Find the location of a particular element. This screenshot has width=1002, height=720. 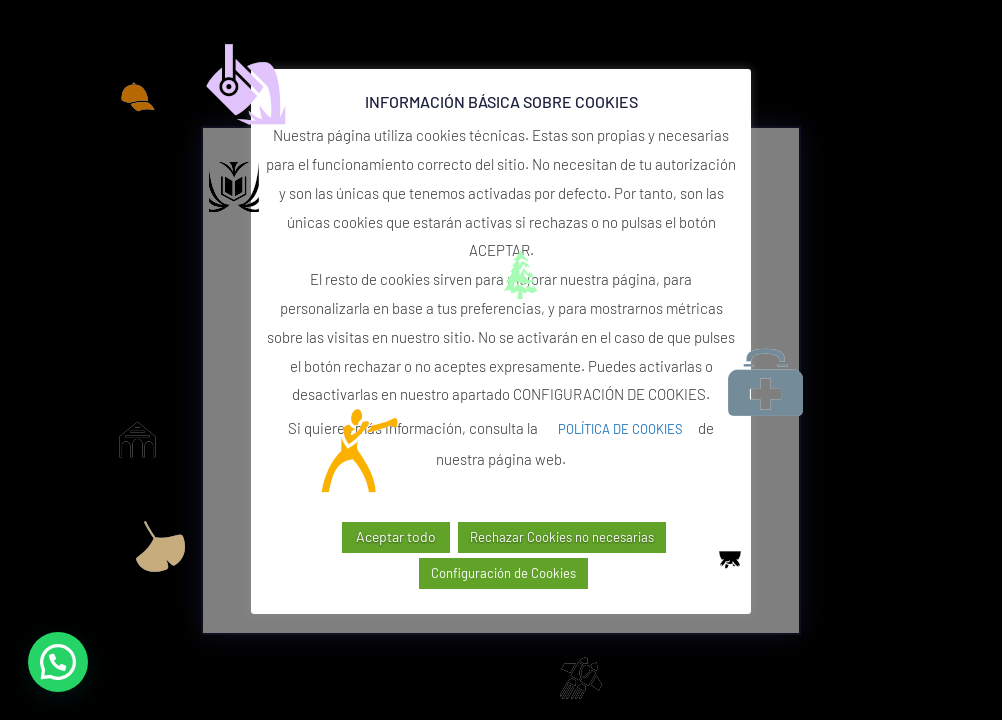

indicates dairy or milk-related content is located at coordinates (730, 562).